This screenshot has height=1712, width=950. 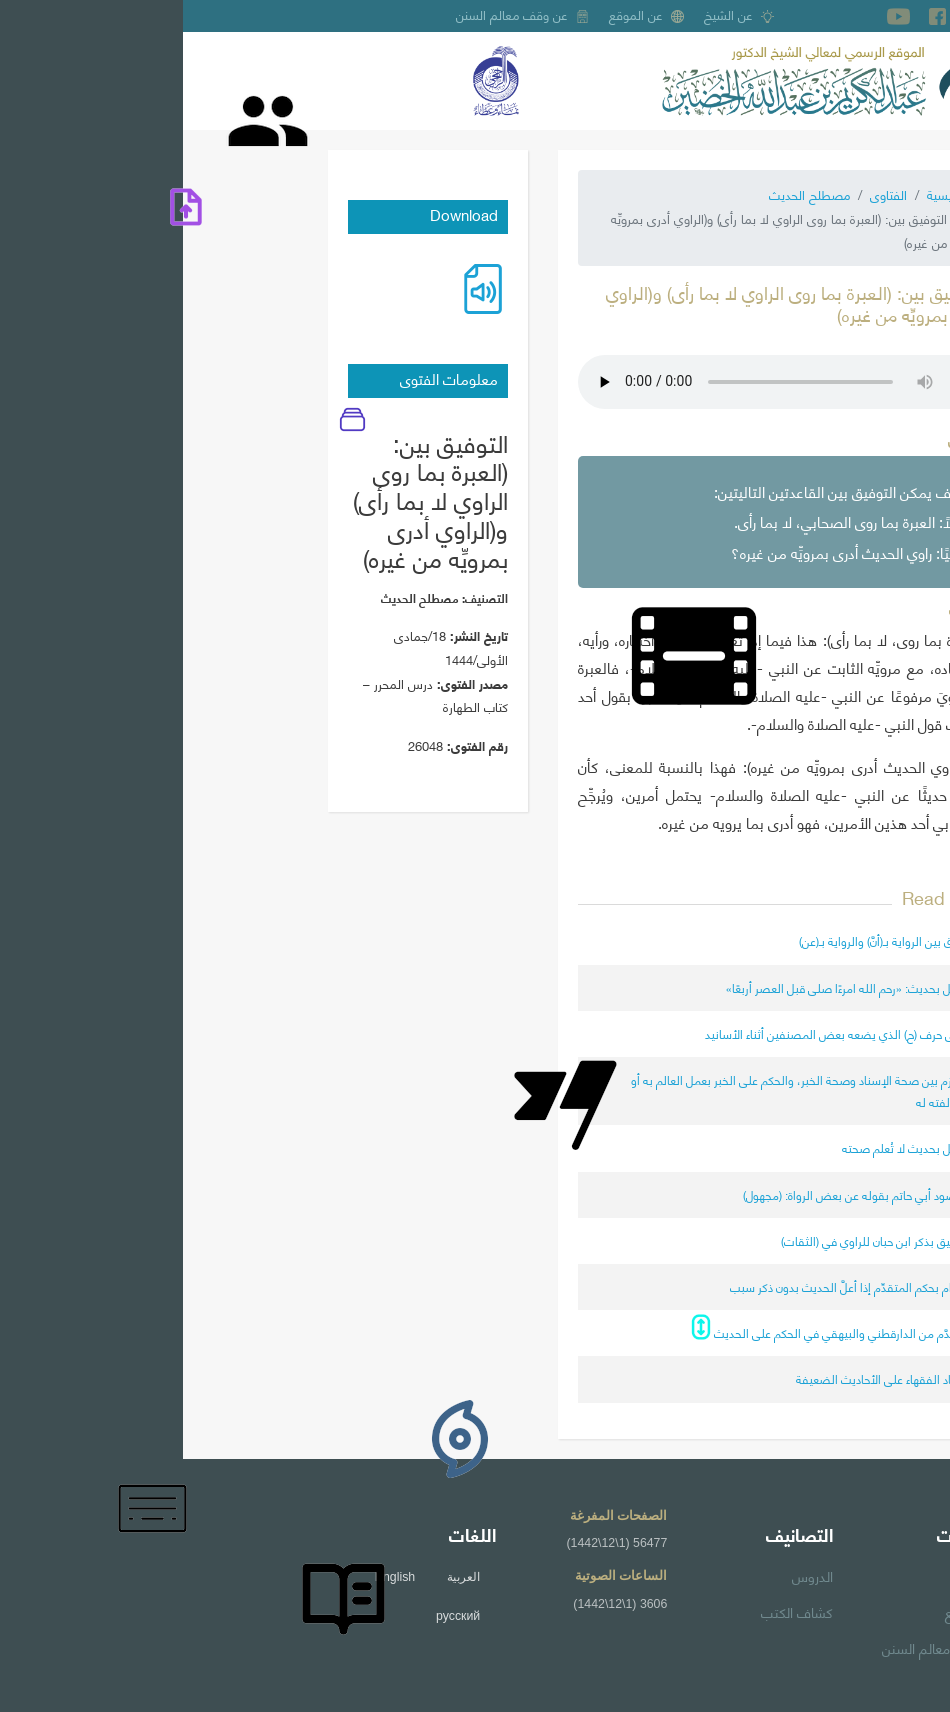 I want to click on view contacts or people list, so click(x=268, y=121).